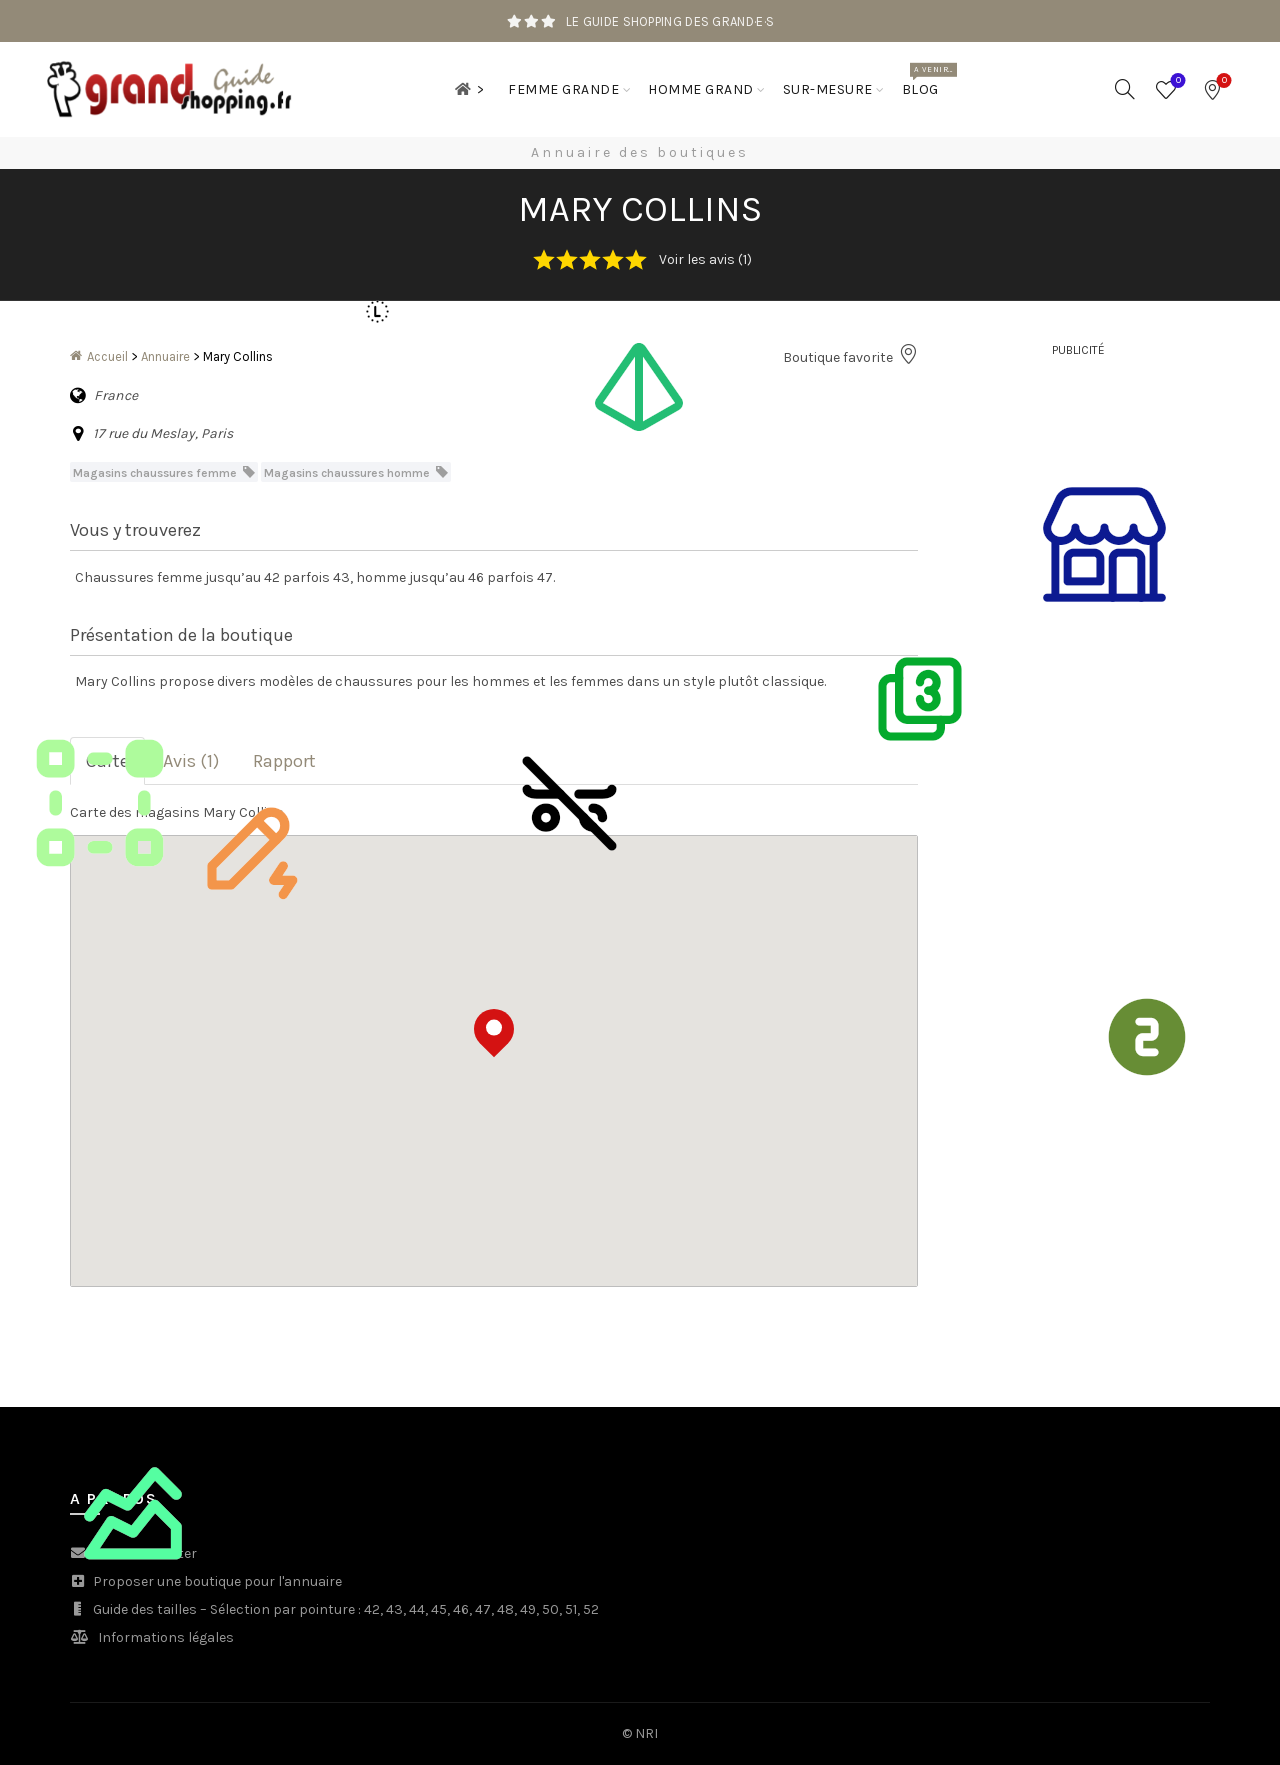 The width and height of the screenshot is (1280, 1765). What do you see at coordinates (133, 1516) in the screenshot?
I see `view area chart with trend line overlay` at bounding box center [133, 1516].